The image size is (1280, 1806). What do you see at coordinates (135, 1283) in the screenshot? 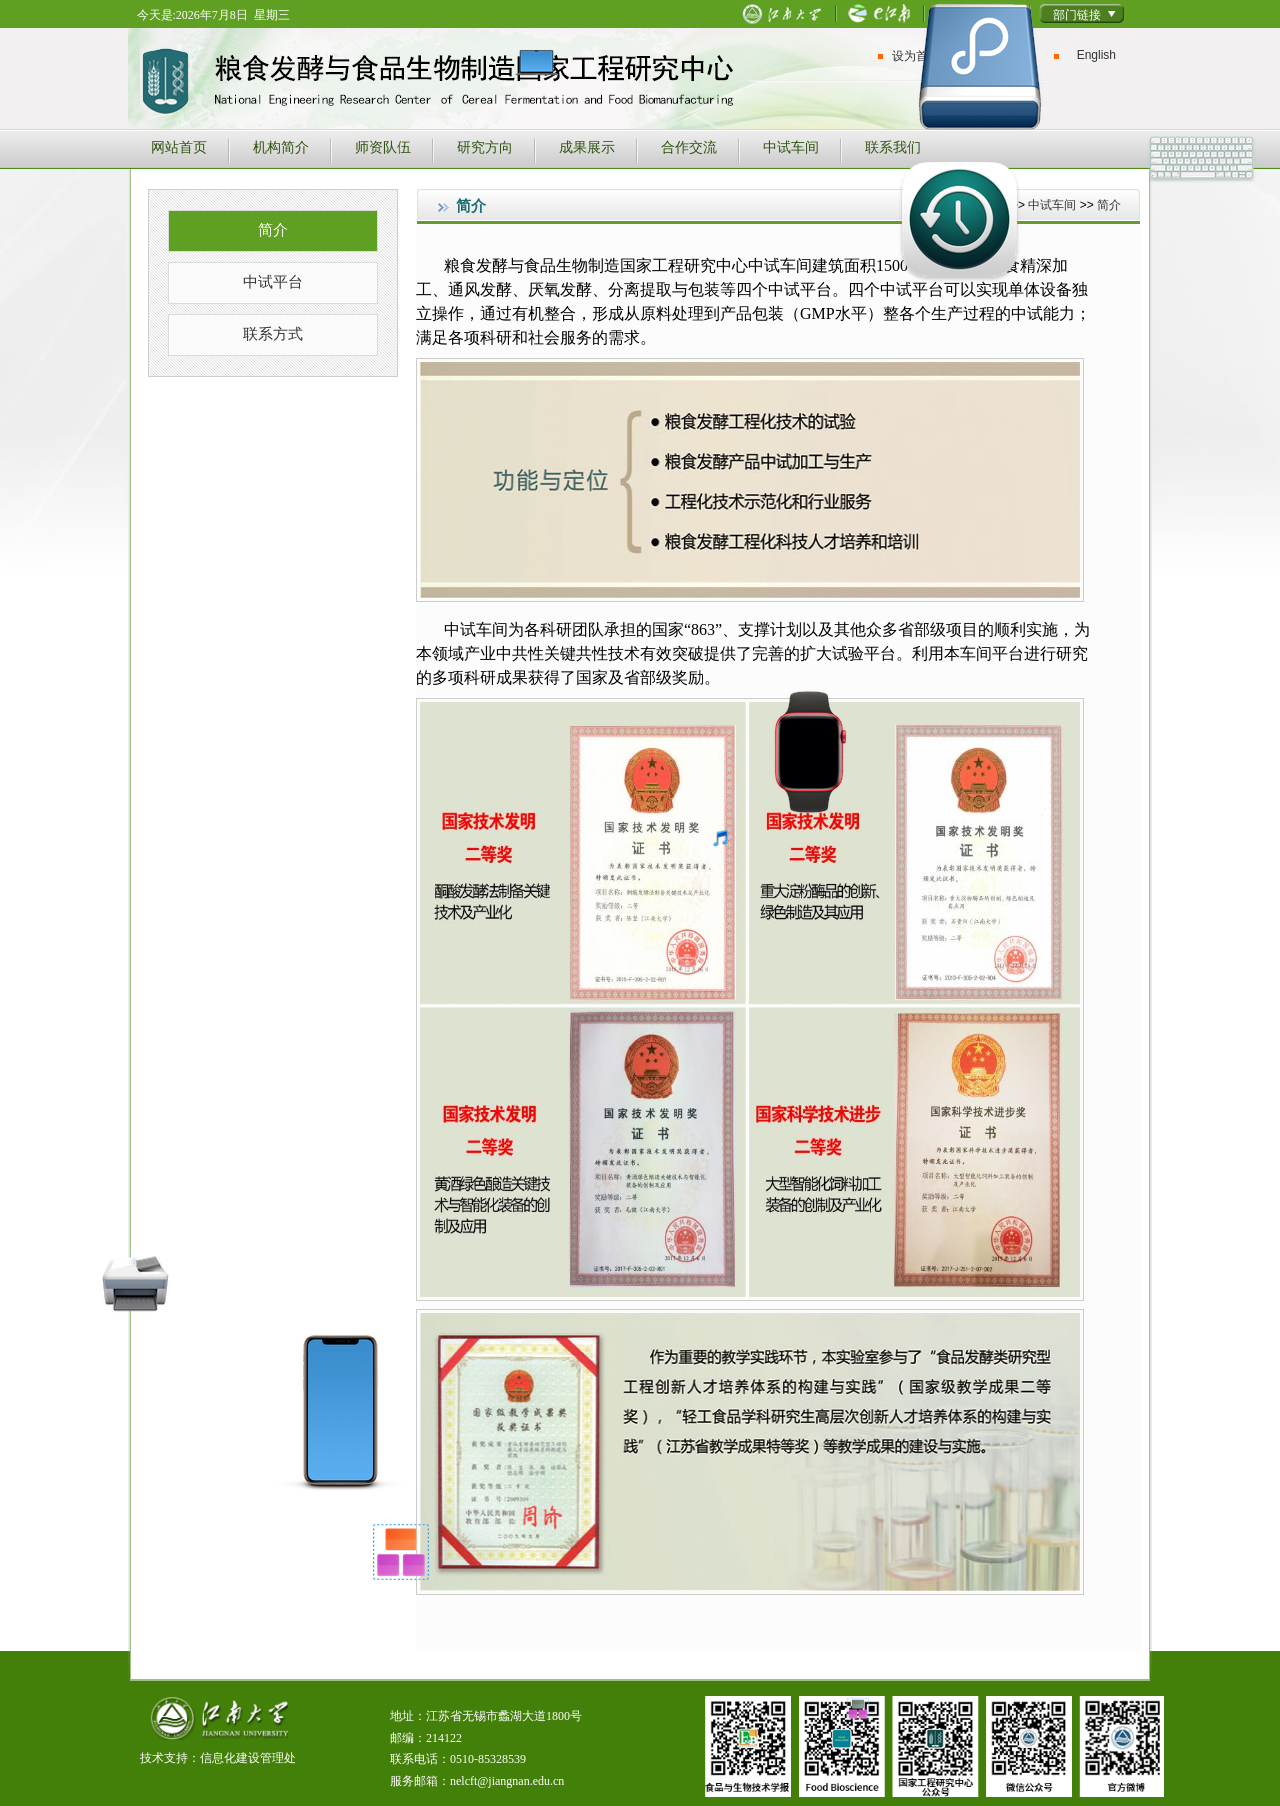
I see `browse network printers via SMB protocol` at bounding box center [135, 1283].